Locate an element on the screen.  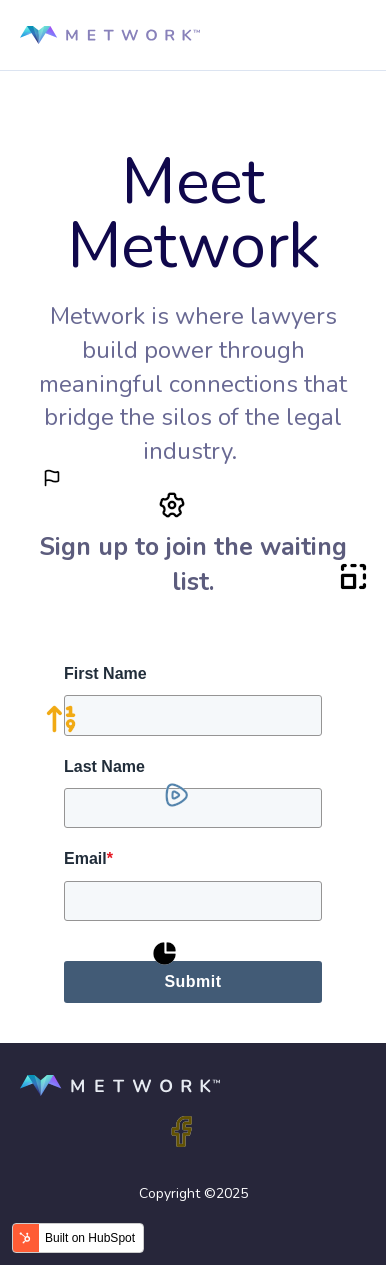
flag or bookmark an item for later is located at coordinates (52, 478).